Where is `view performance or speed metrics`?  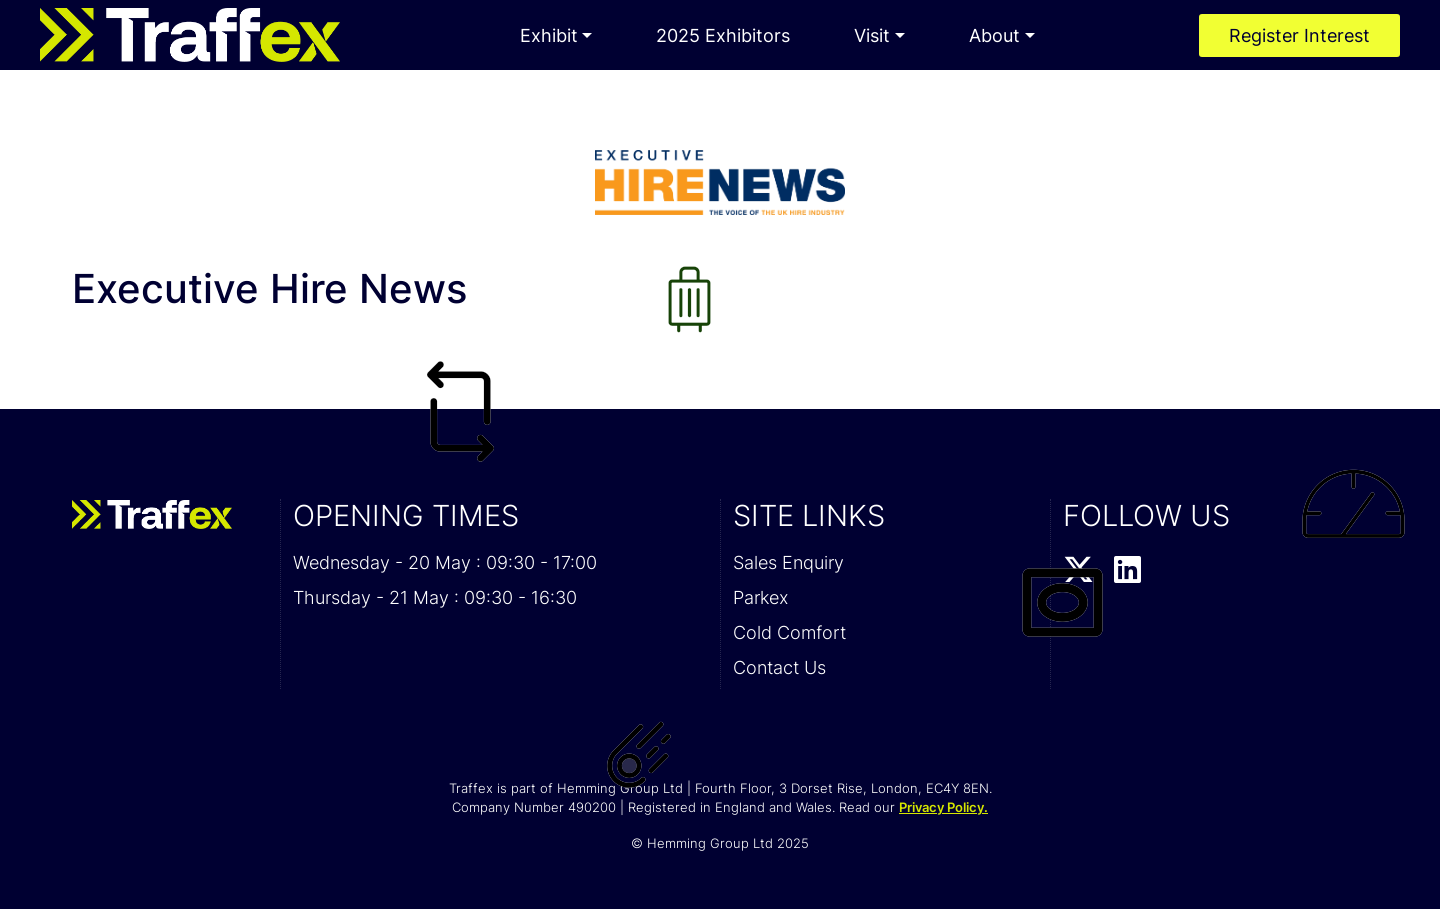
view performance or speed metrics is located at coordinates (1353, 509).